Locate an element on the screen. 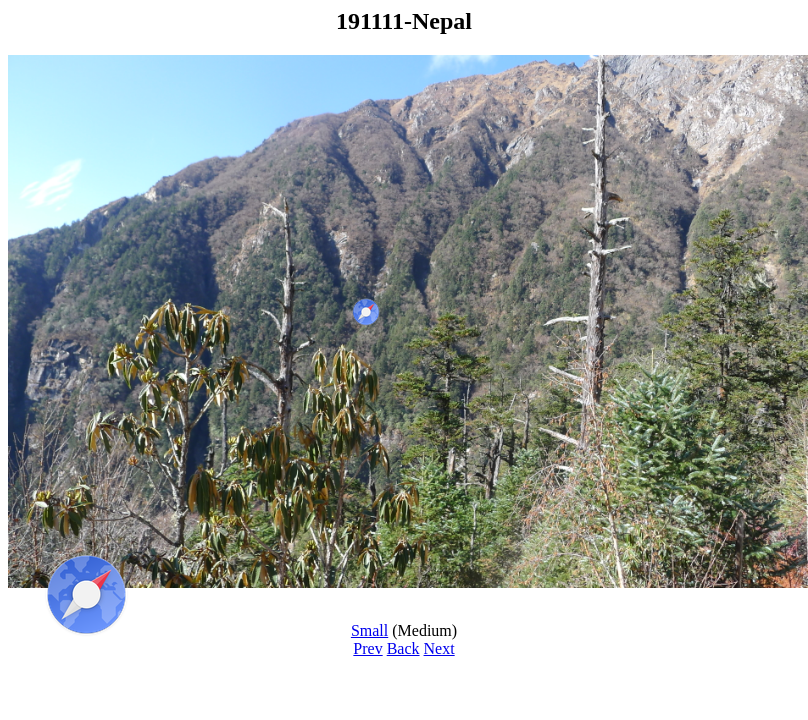 The width and height of the screenshot is (808, 720). open the web browser is located at coordinates (86, 594).